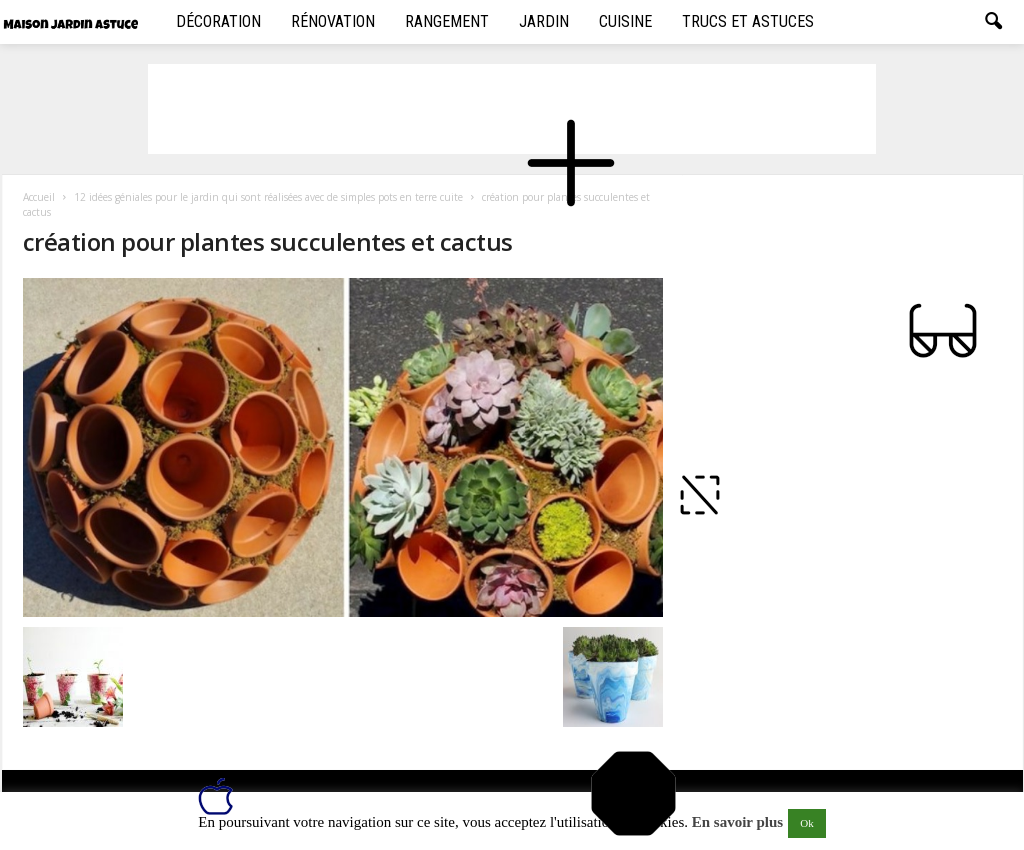 This screenshot has width=1024, height=850. What do you see at coordinates (571, 163) in the screenshot?
I see `add a new item` at bounding box center [571, 163].